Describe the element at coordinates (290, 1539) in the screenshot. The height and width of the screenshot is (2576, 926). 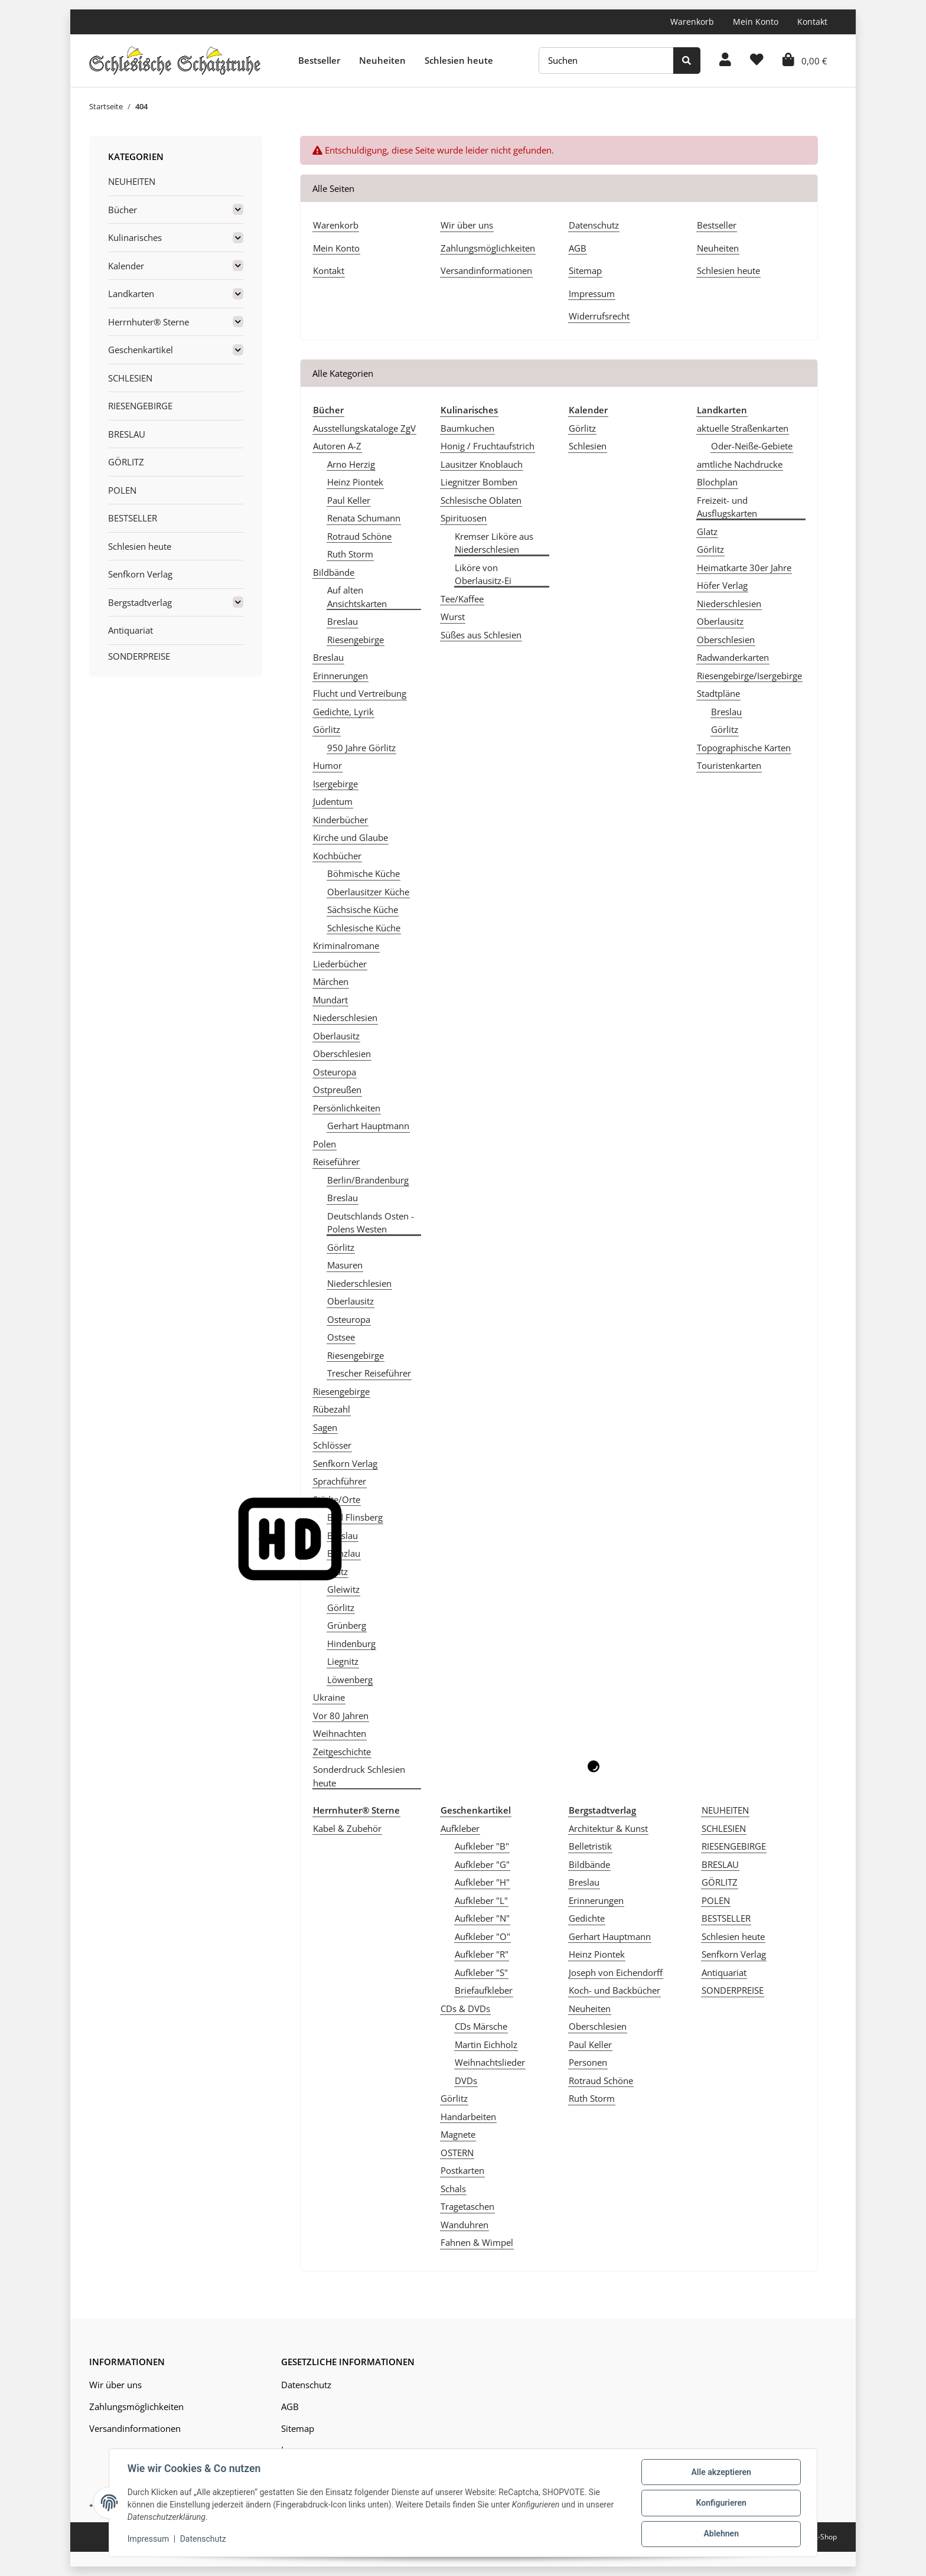
I see `indicates high definition video quality` at that location.